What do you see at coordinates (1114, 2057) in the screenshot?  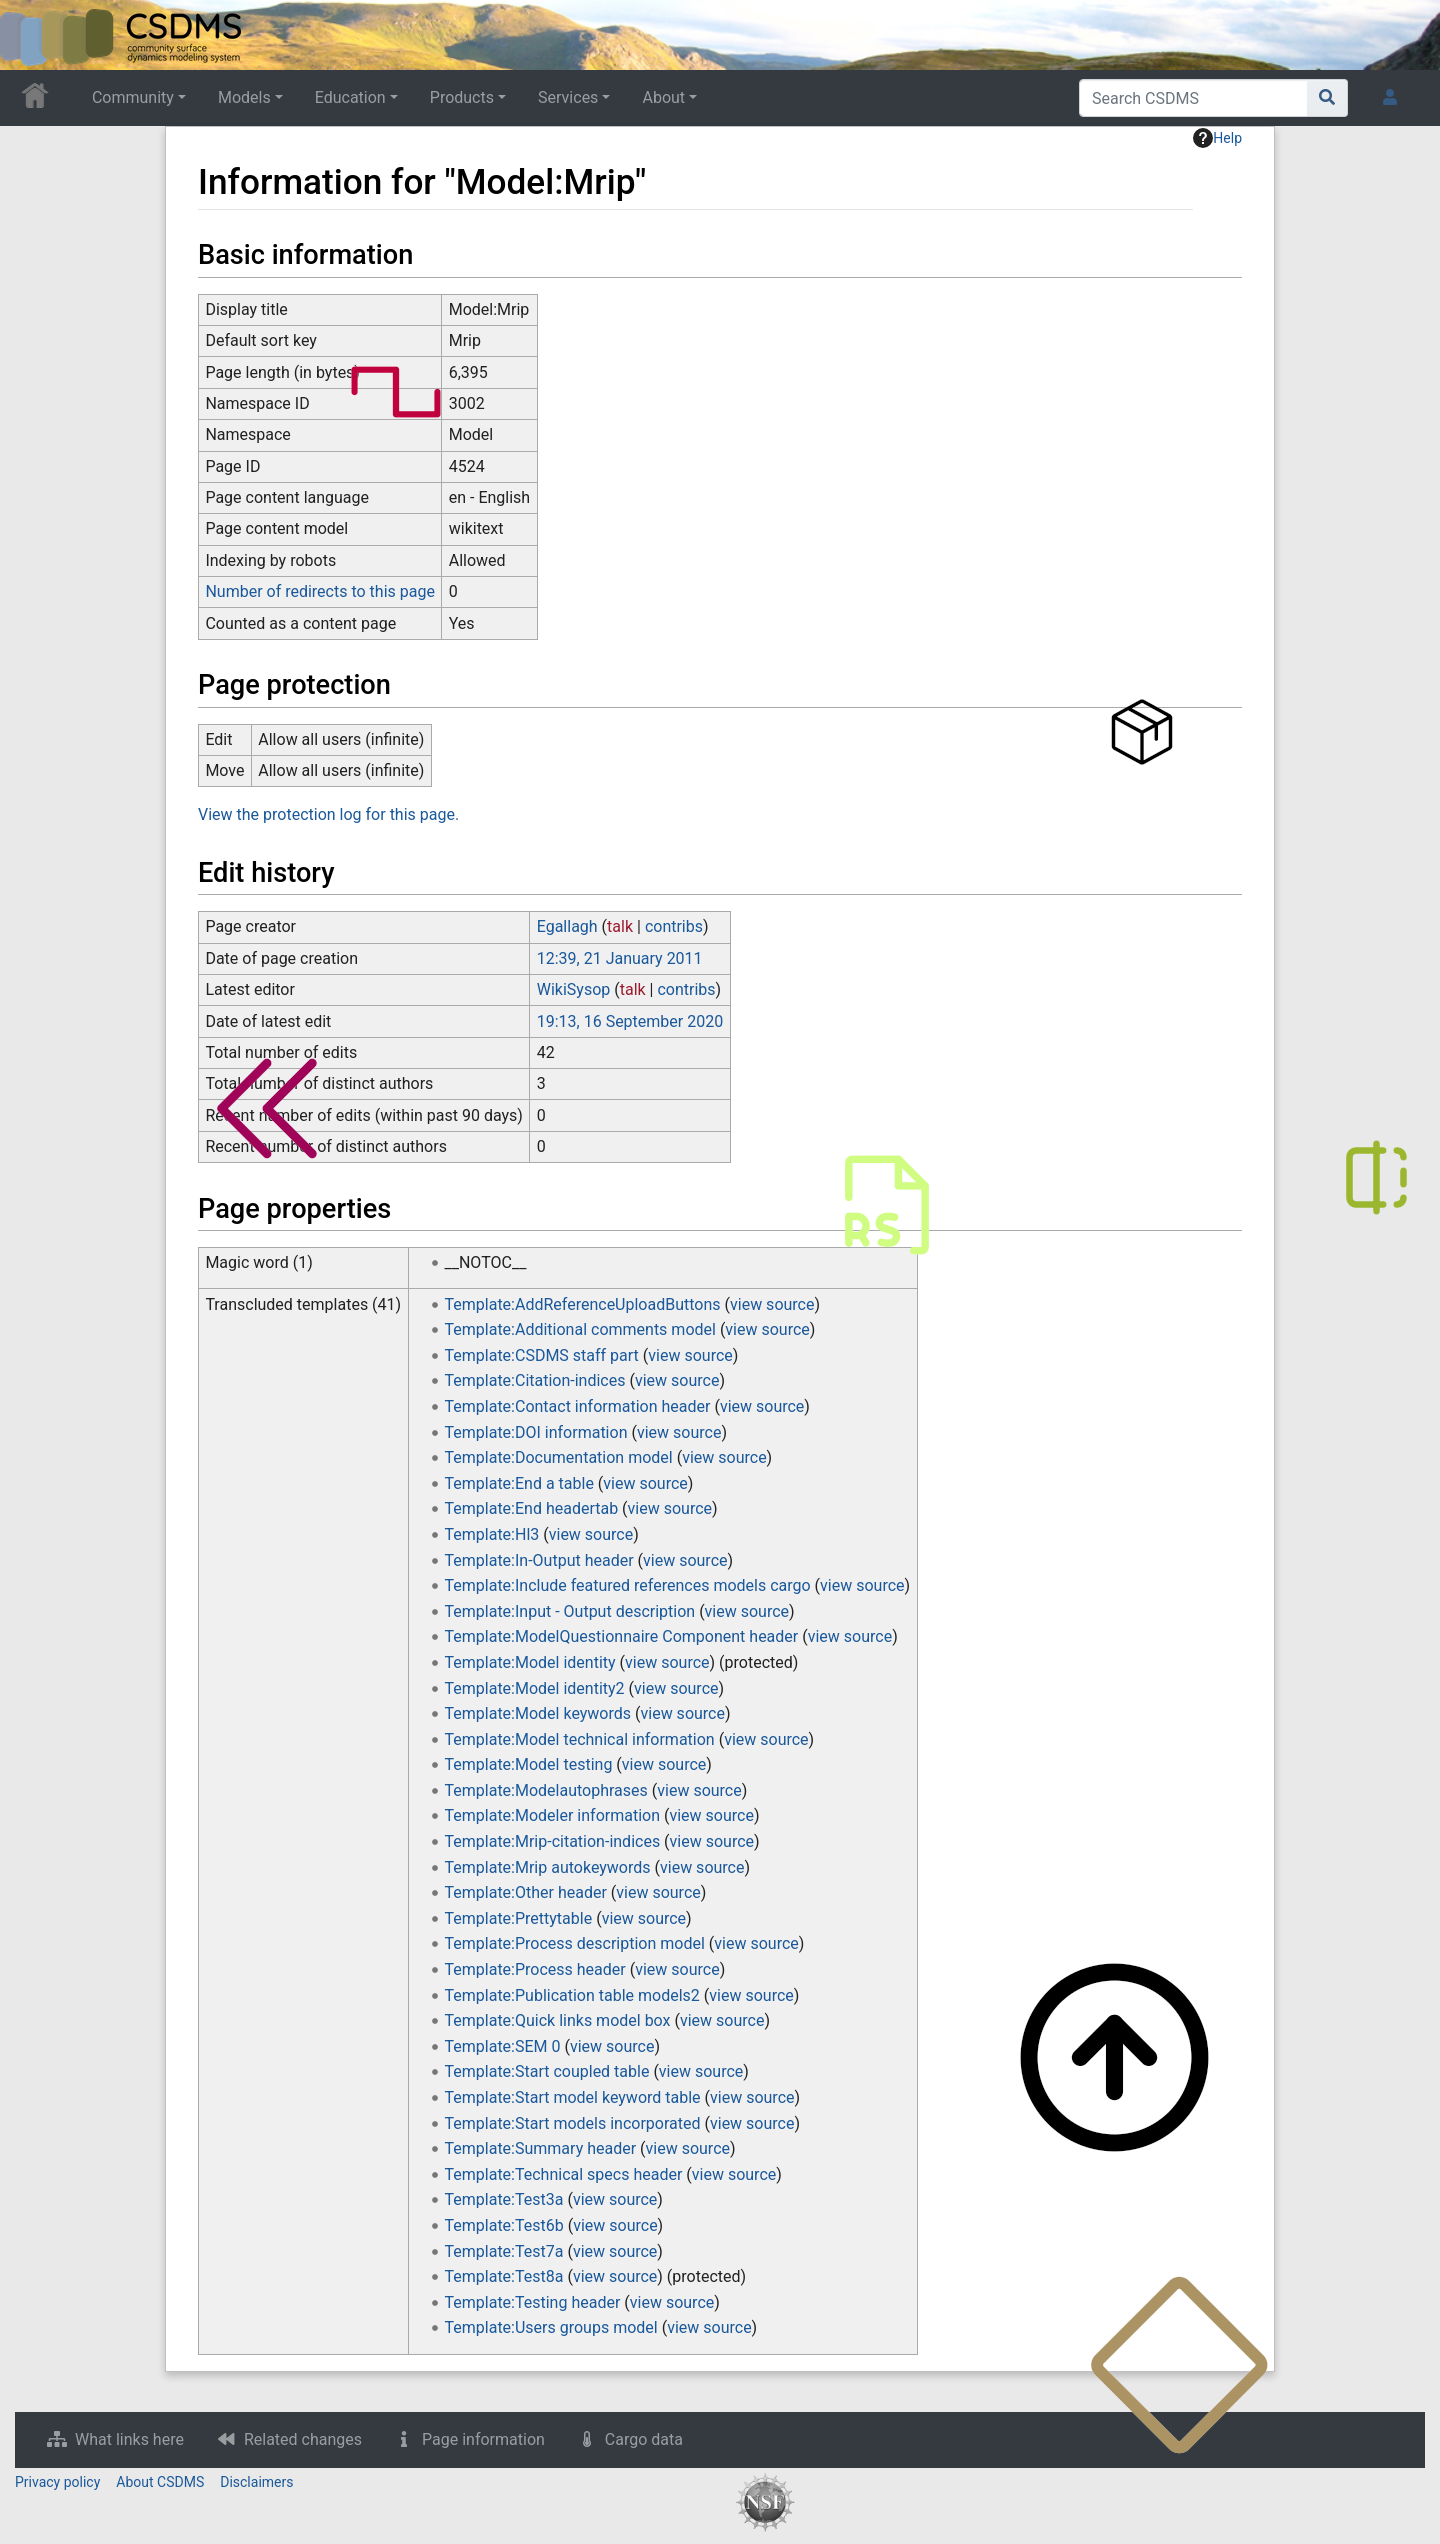 I see `scroll to top of page` at bounding box center [1114, 2057].